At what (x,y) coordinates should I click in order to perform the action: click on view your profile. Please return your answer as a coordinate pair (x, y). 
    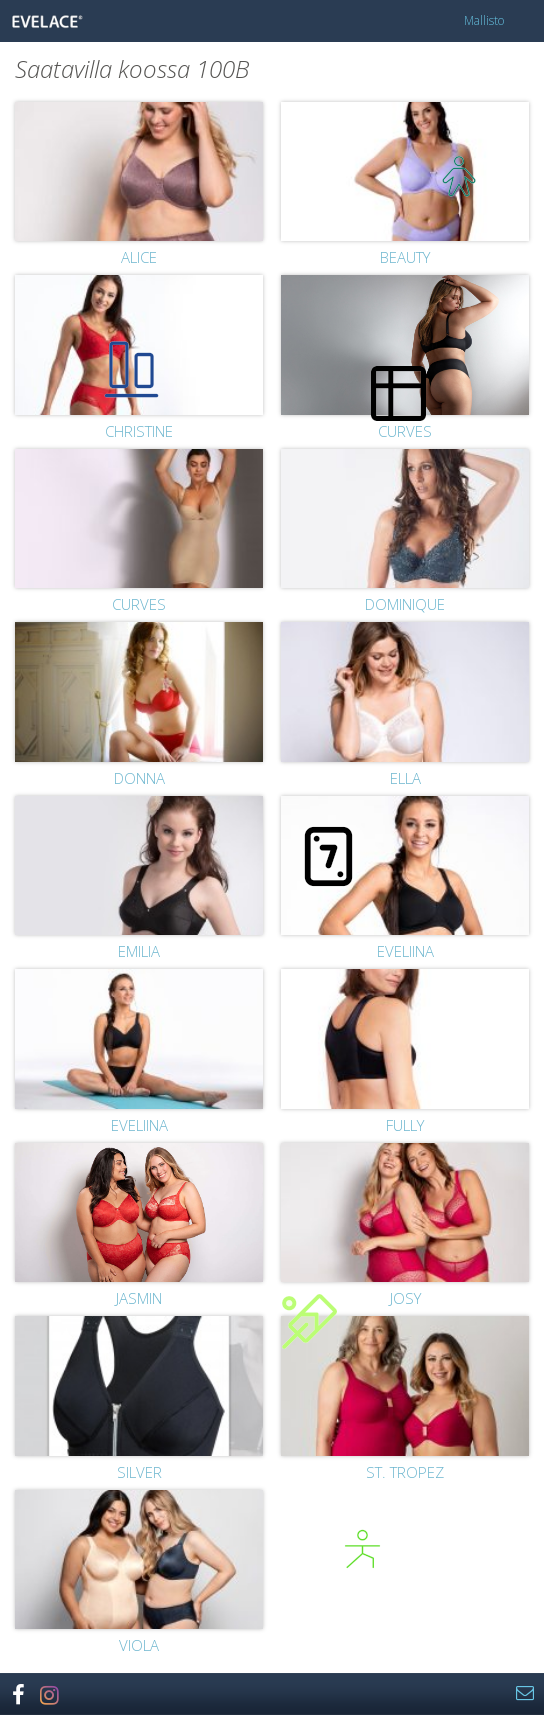
    Looking at the image, I should click on (459, 177).